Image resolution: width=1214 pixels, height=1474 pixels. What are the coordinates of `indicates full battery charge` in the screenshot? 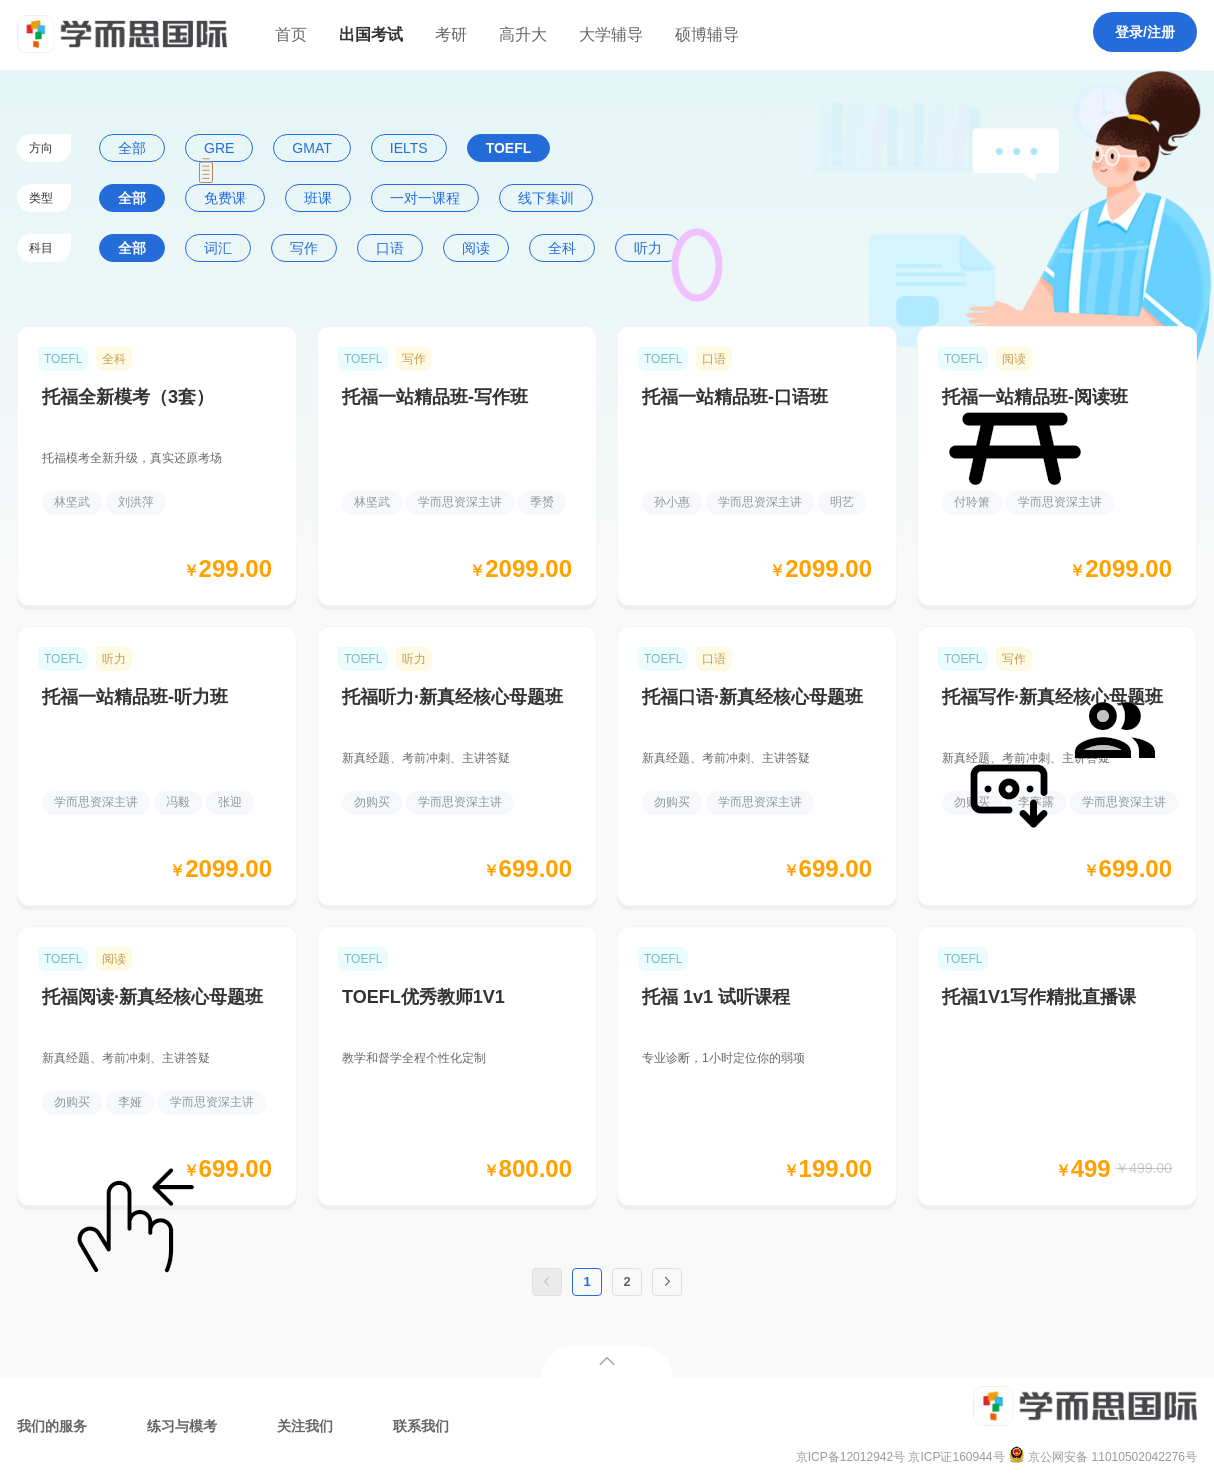 It's located at (206, 171).